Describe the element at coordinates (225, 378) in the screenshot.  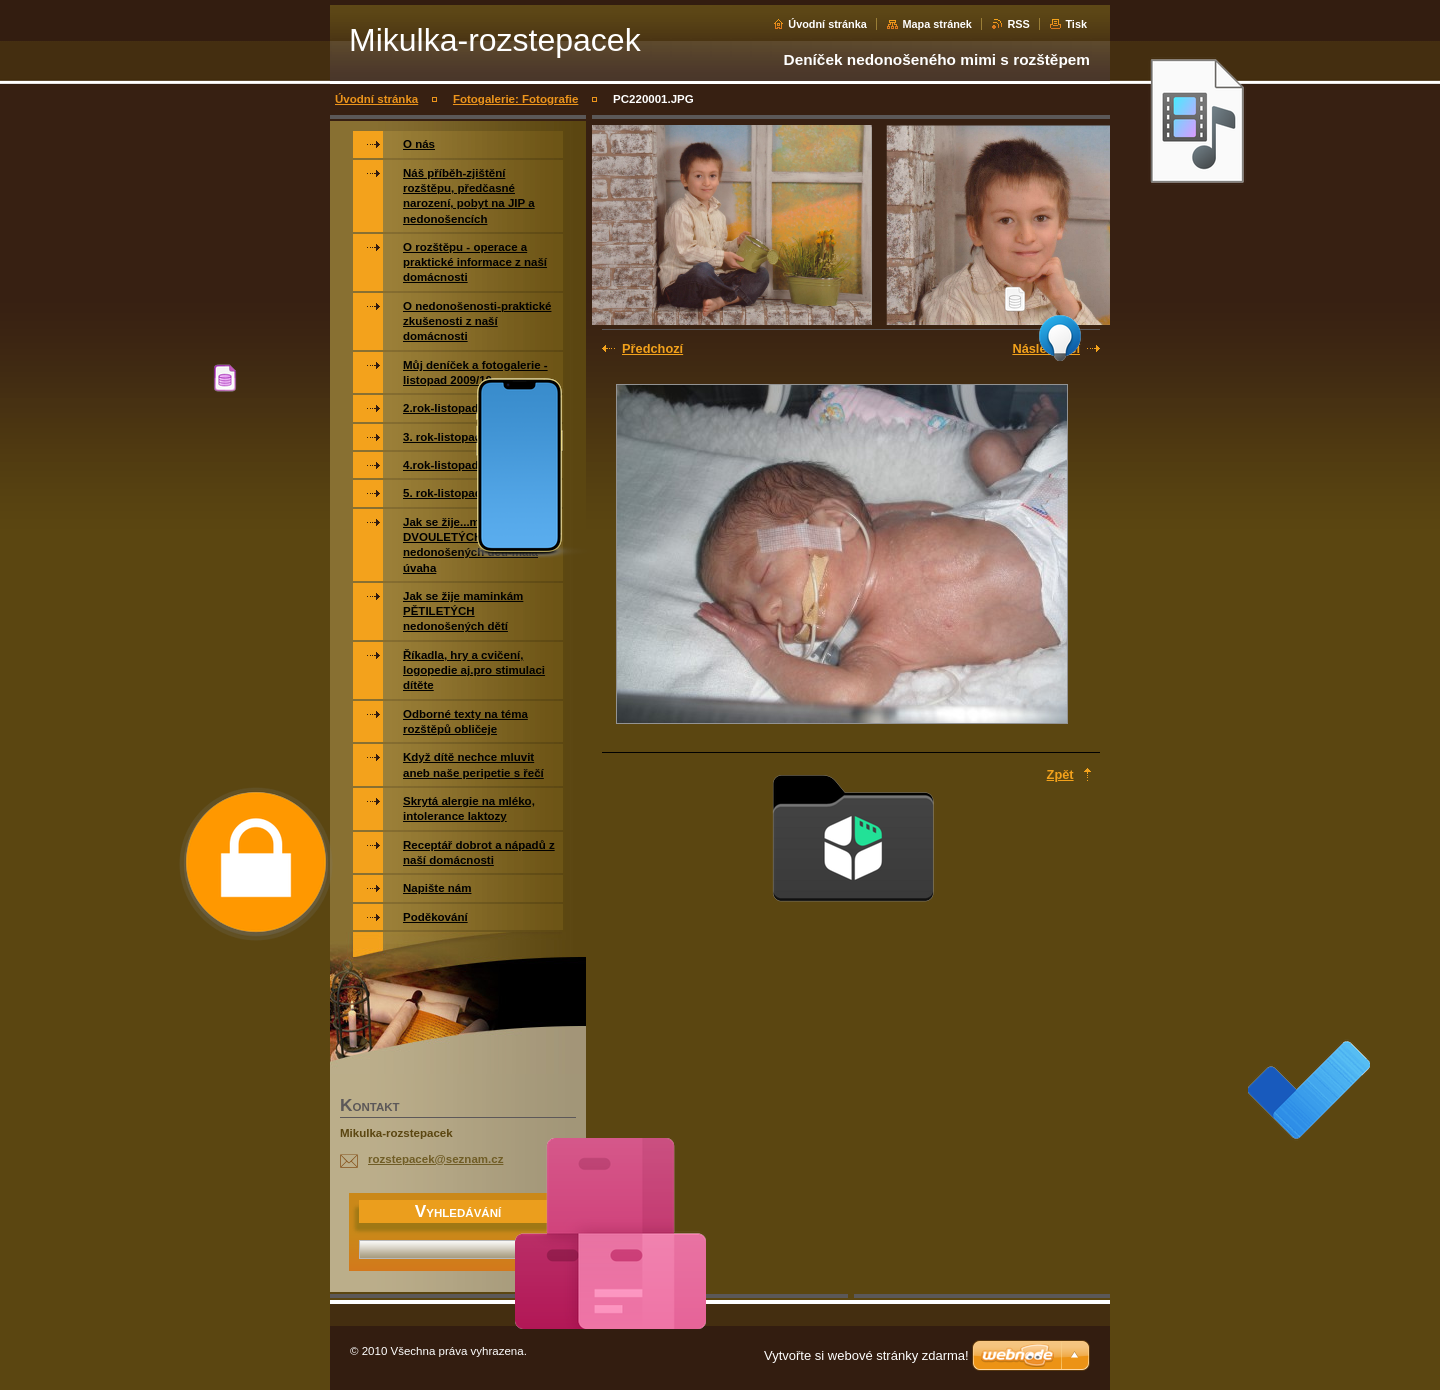
I see `libreoffice base database file` at that location.